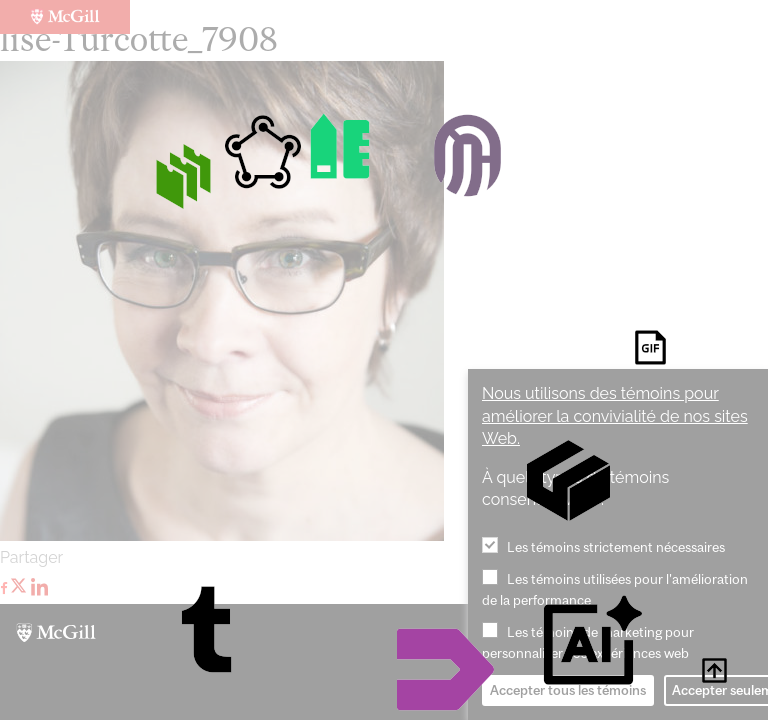 The width and height of the screenshot is (768, 720). What do you see at coordinates (263, 152) in the screenshot?
I see `fastlane app automation tool logo` at bounding box center [263, 152].